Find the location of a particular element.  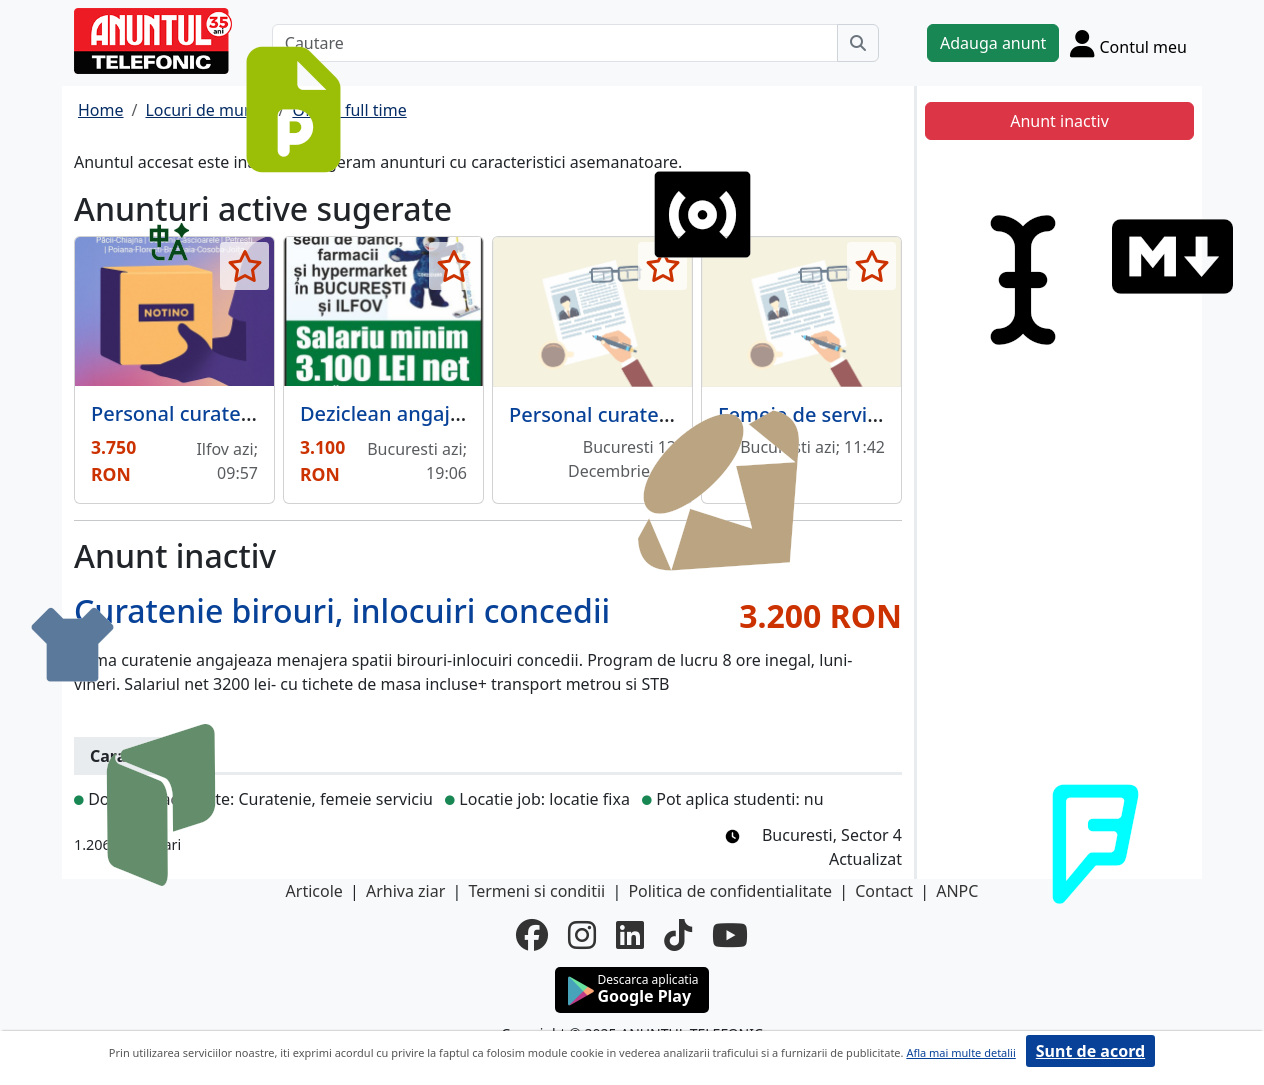

translate text using AI is located at coordinates (168, 243).